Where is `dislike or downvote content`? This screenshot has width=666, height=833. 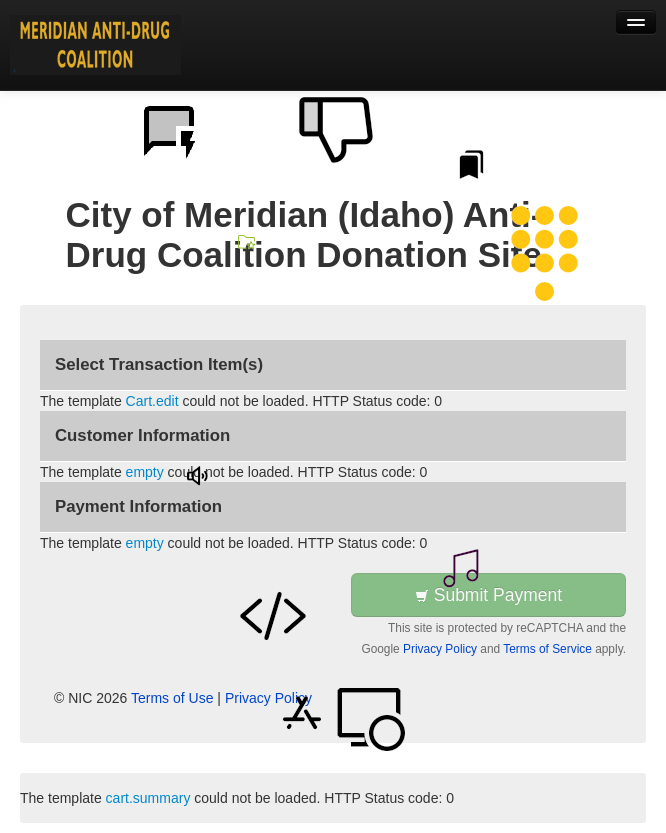 dislike or downvote content is located at coordinates (336, 126).